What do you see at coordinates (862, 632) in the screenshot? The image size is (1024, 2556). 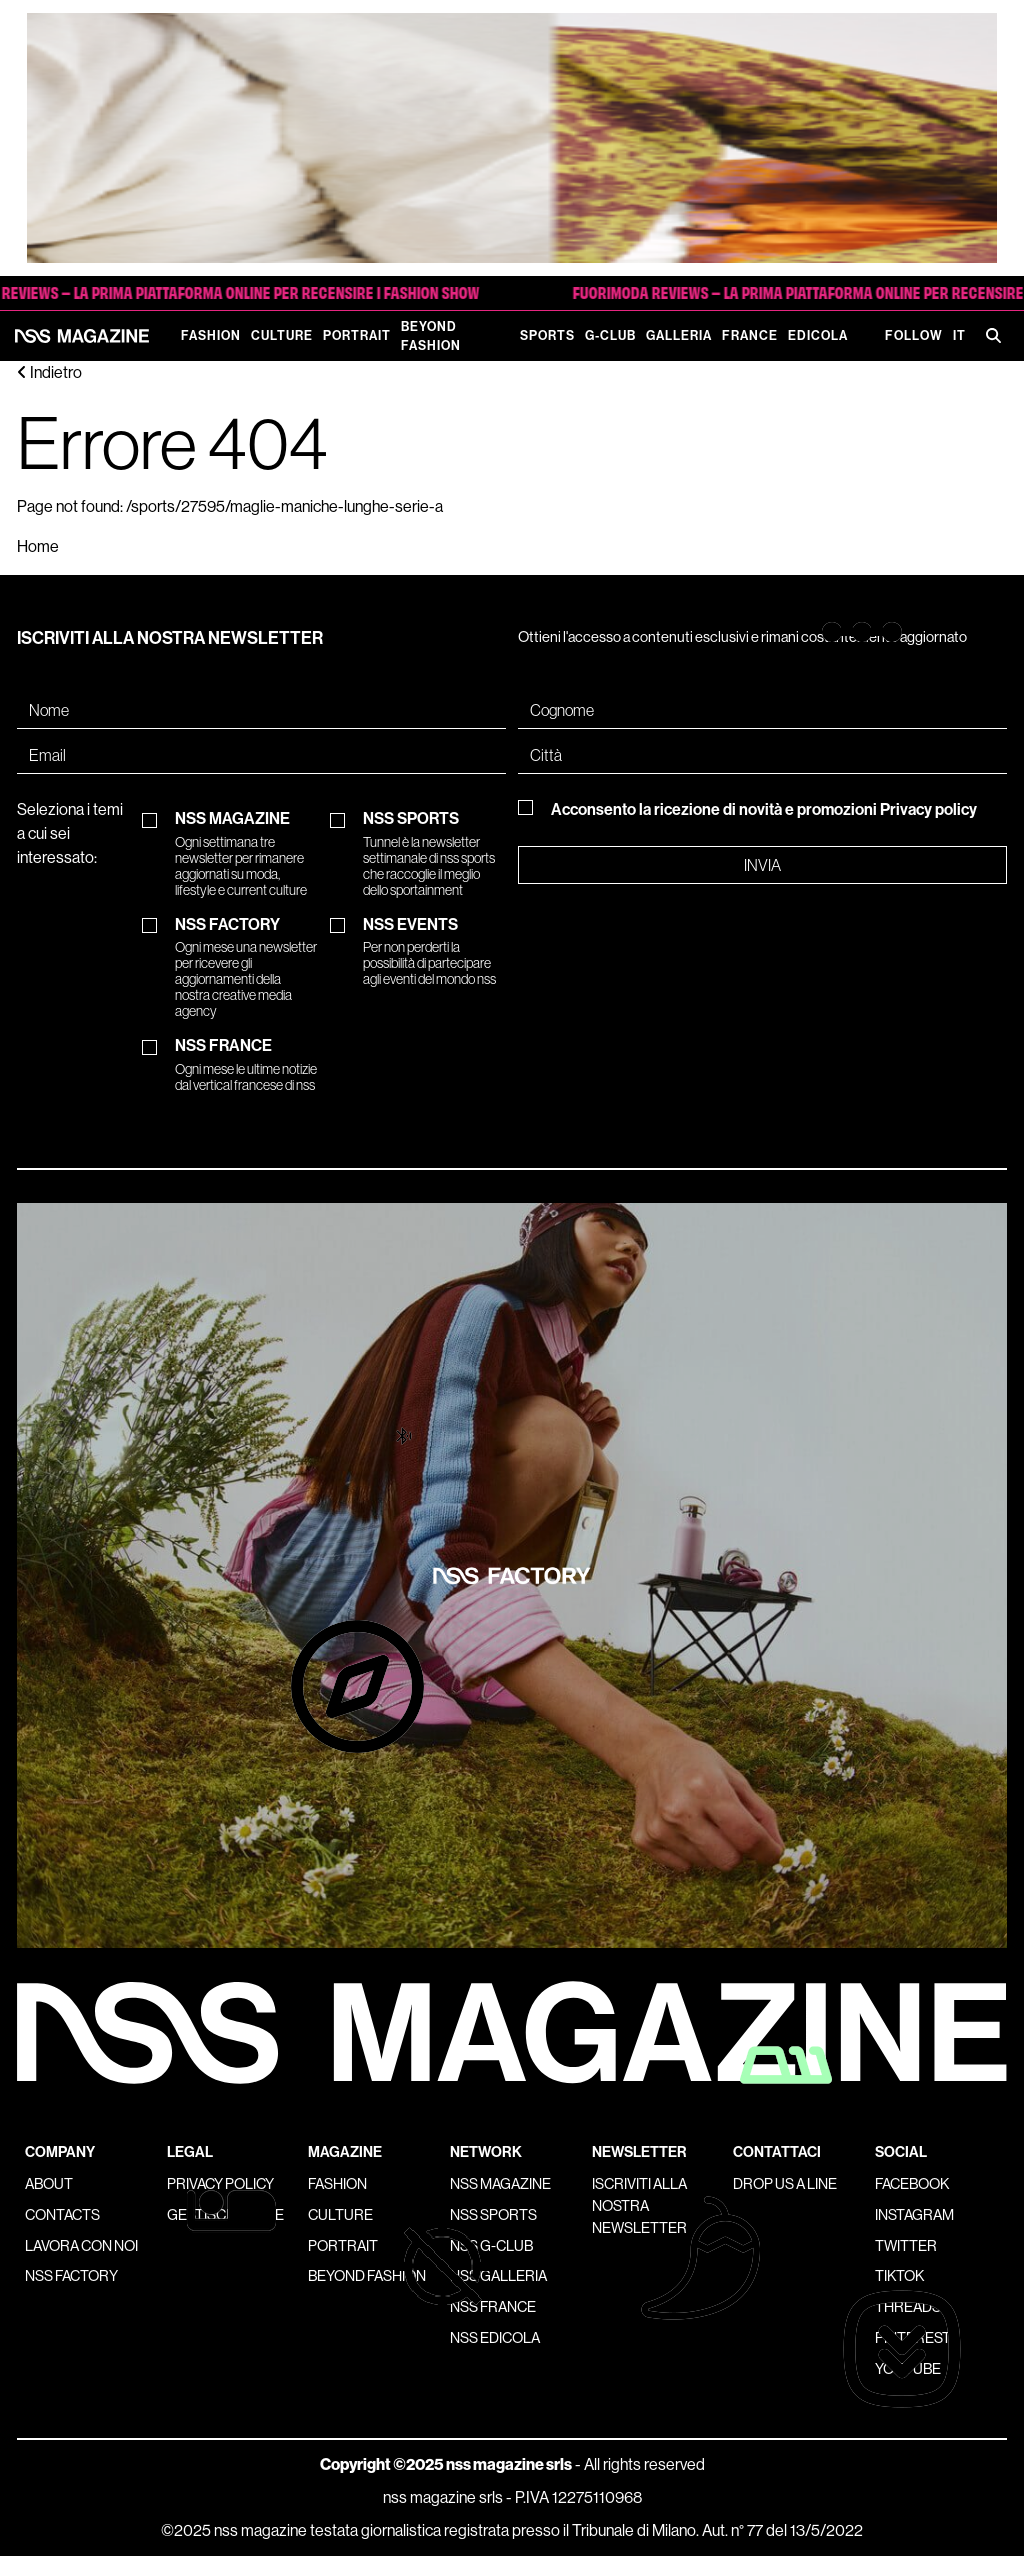 I see `adjust values on a linear scale or slider` at bounding box center [862, 632].